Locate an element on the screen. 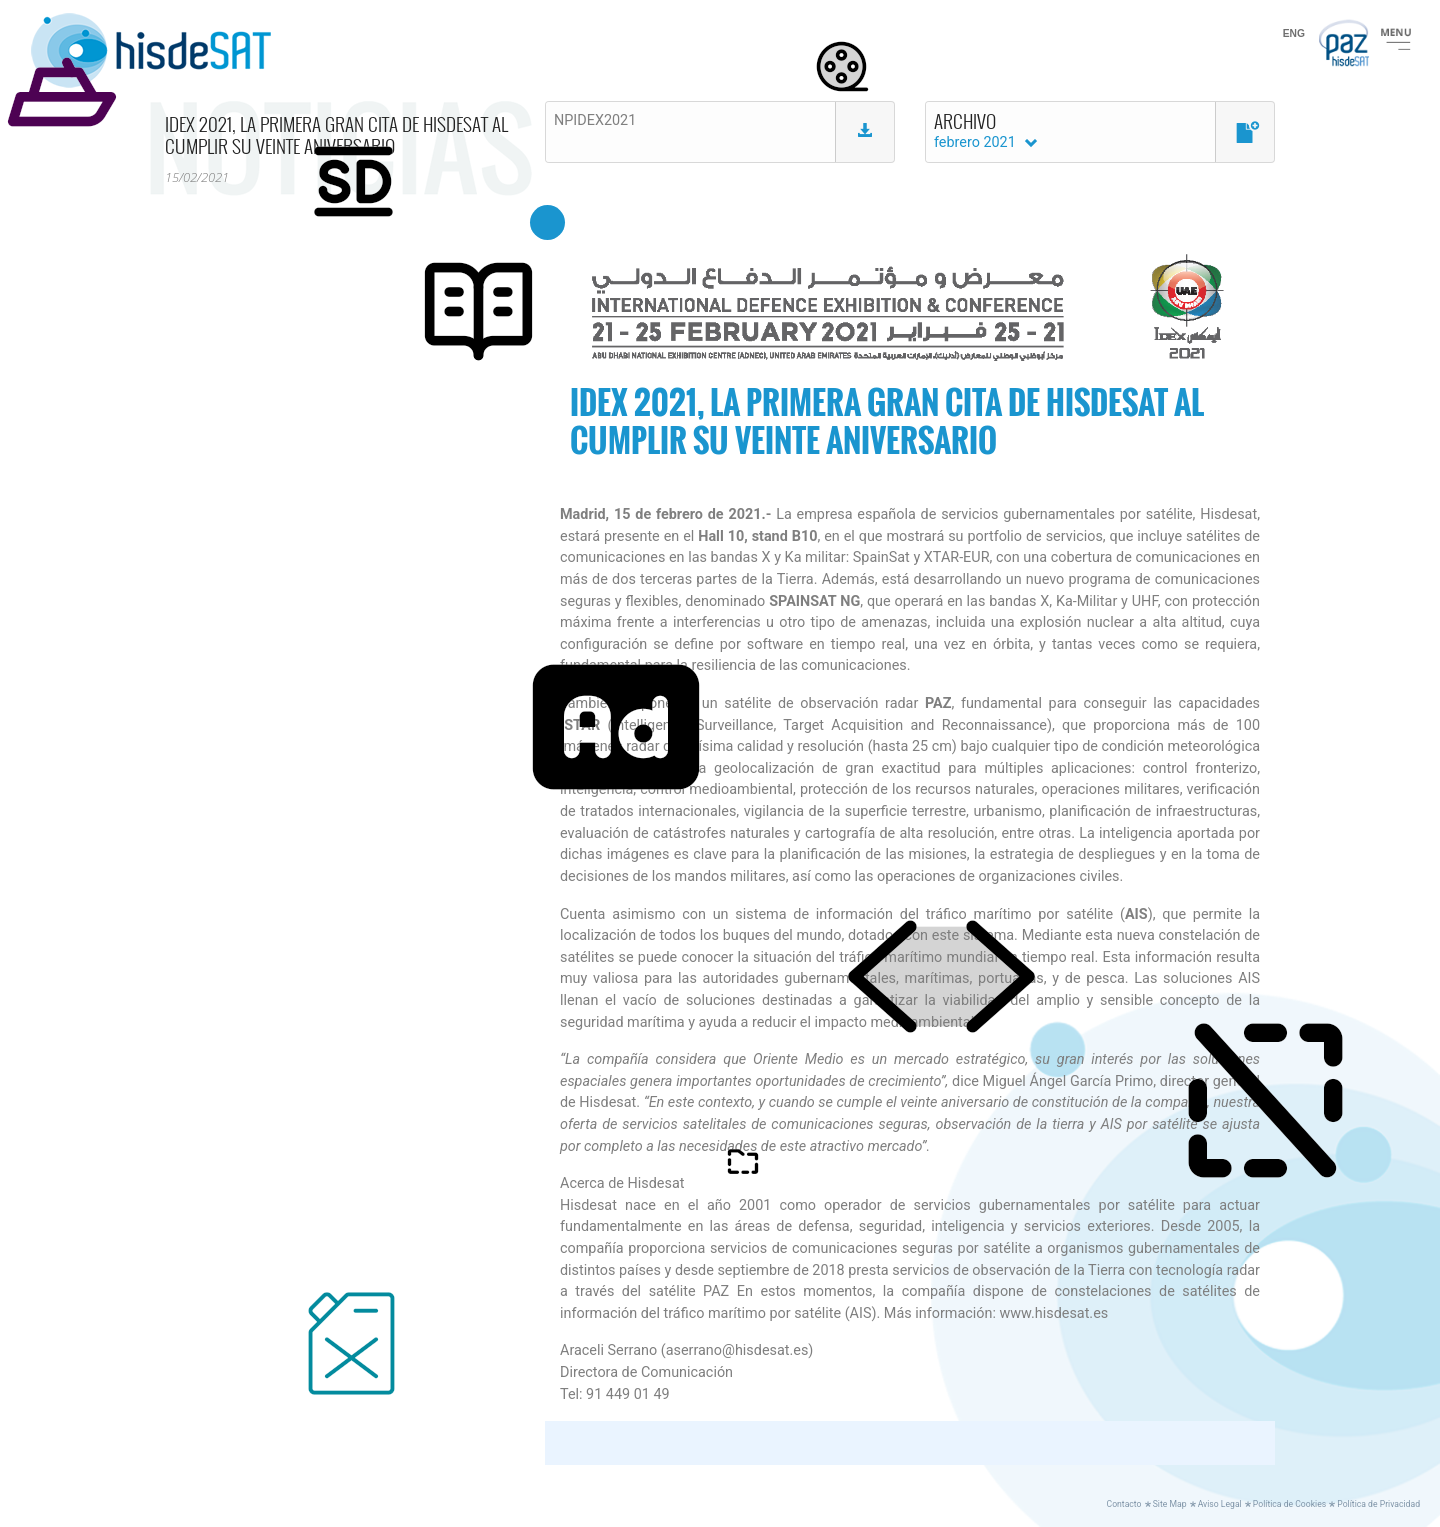  indicates sponsored or advertisement content is located at coordinates (616, 727).